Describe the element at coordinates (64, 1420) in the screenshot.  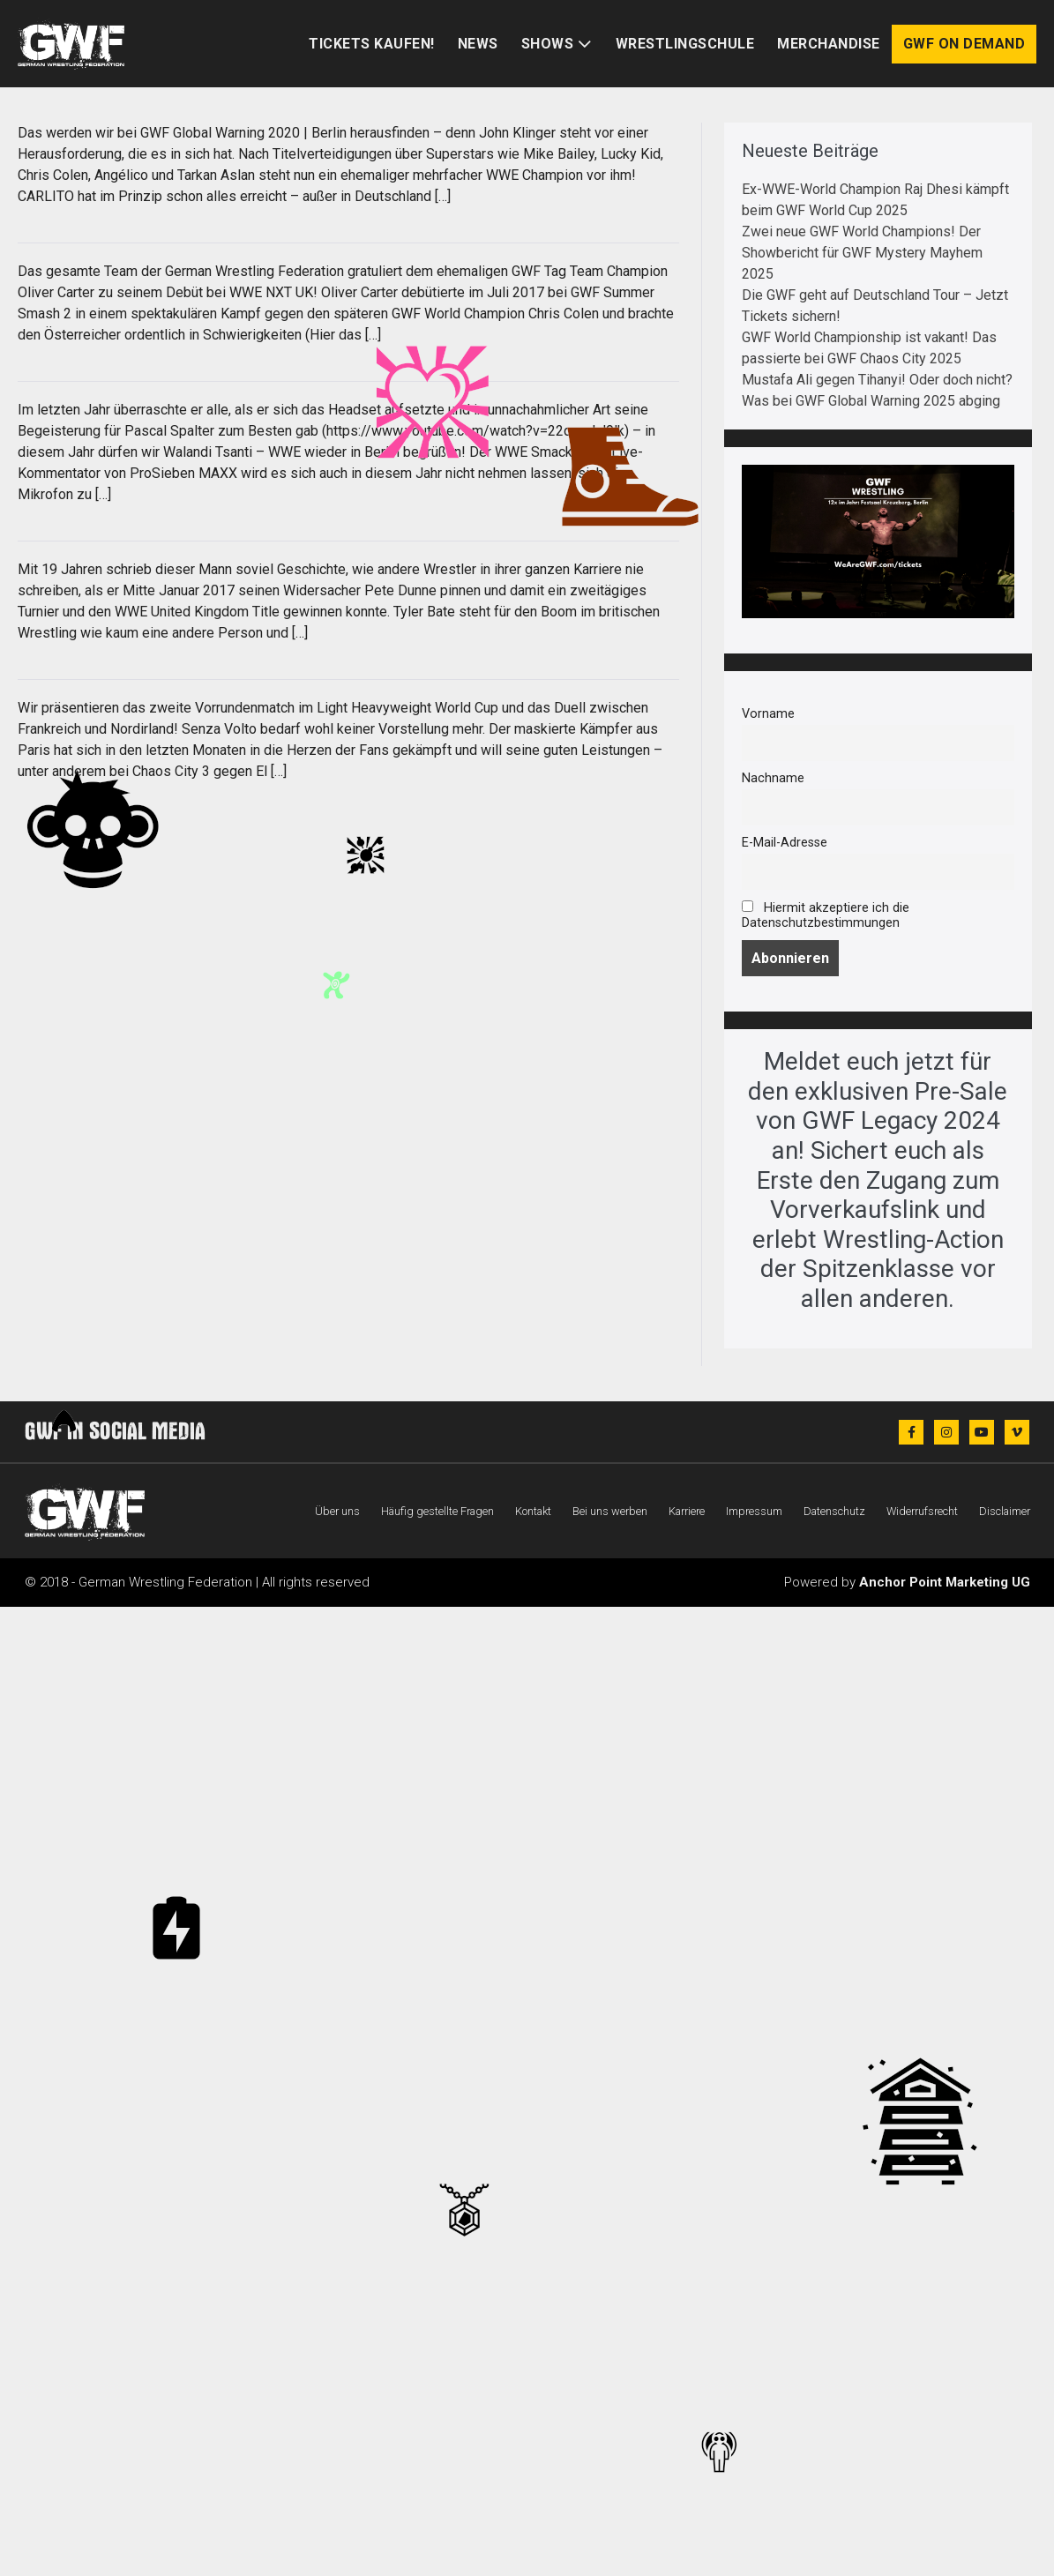
I see `onigiri or rice ball food item` at that location.